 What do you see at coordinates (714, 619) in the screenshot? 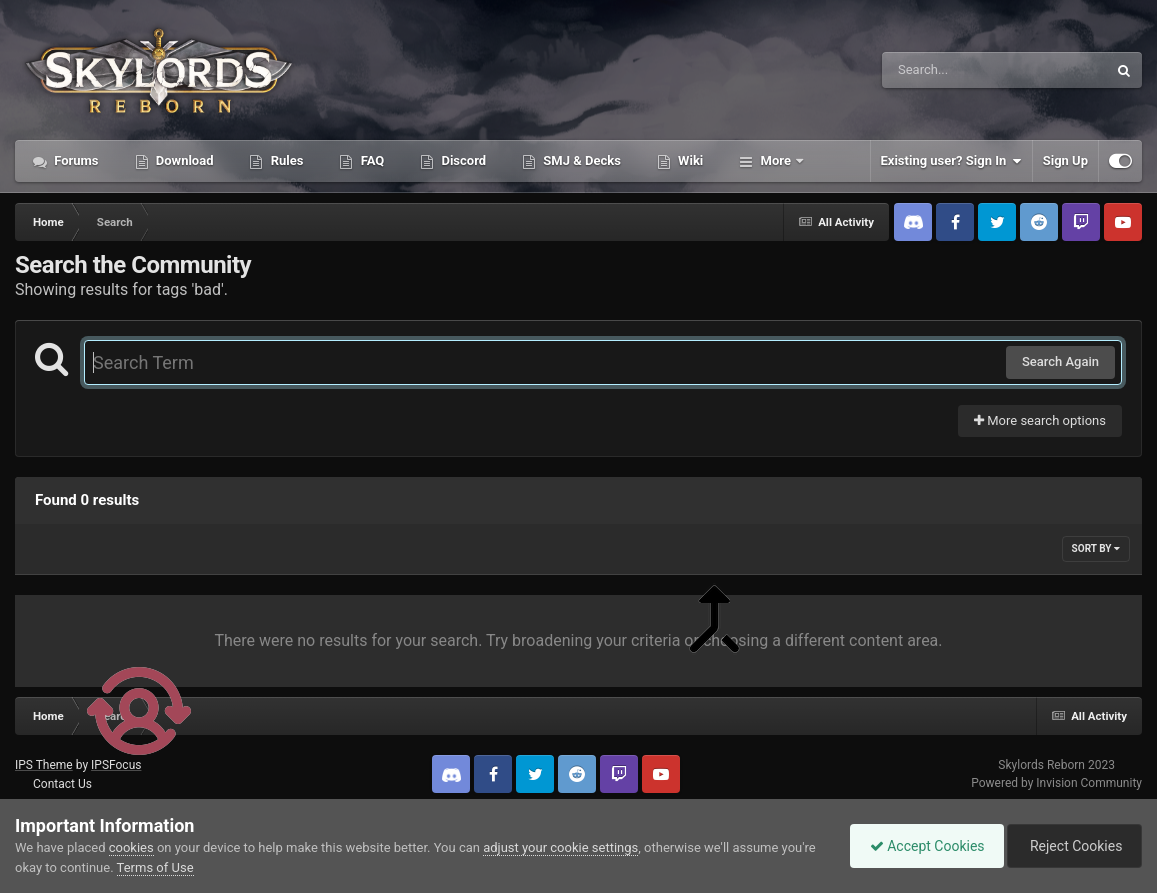
I see `merge branches or items together` at bounding box center [714, 619].